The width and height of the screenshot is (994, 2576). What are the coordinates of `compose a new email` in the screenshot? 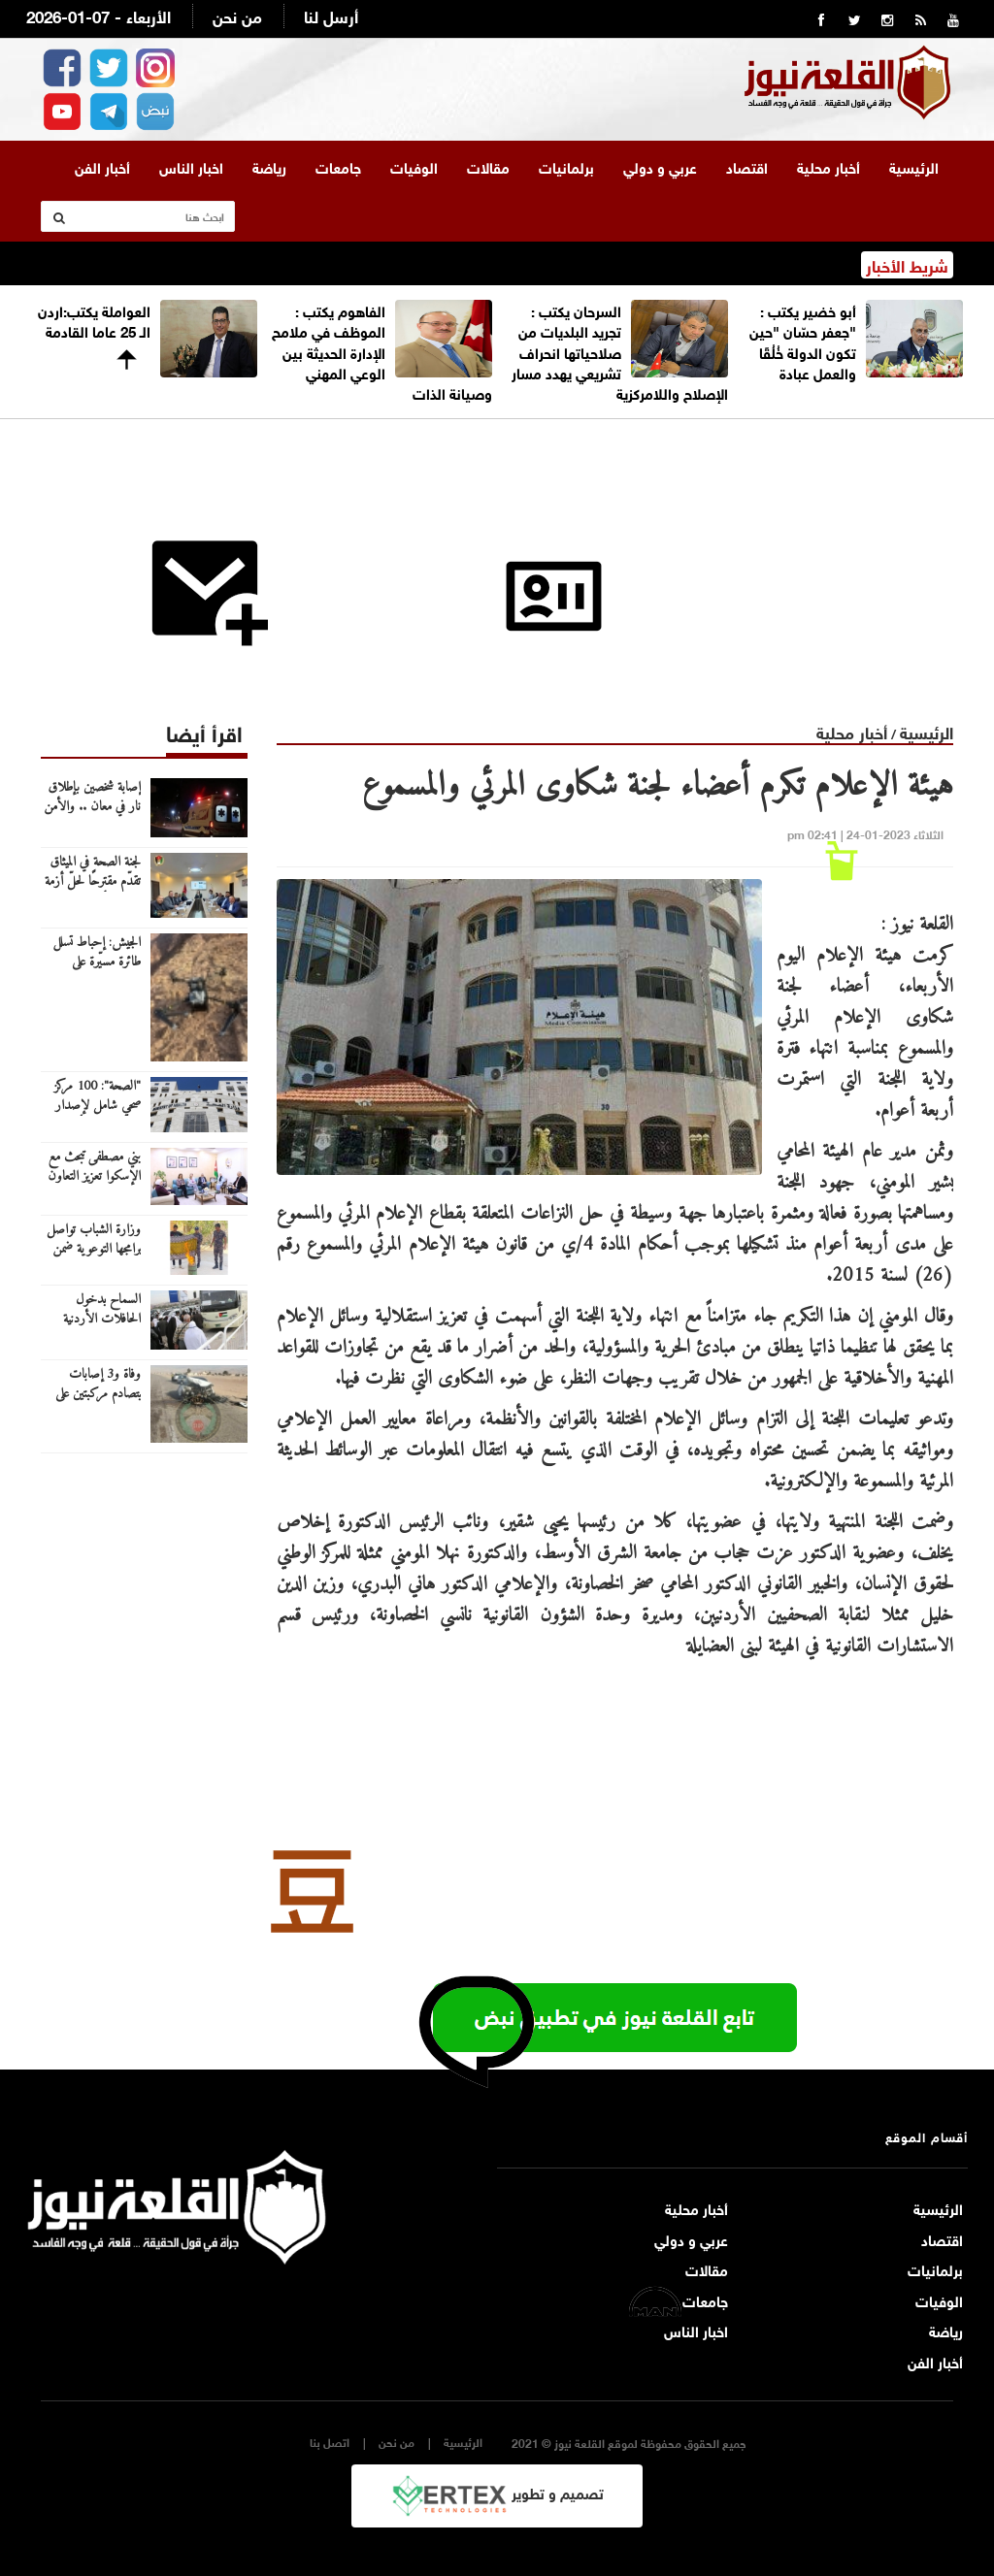 It's located at (205, 588).